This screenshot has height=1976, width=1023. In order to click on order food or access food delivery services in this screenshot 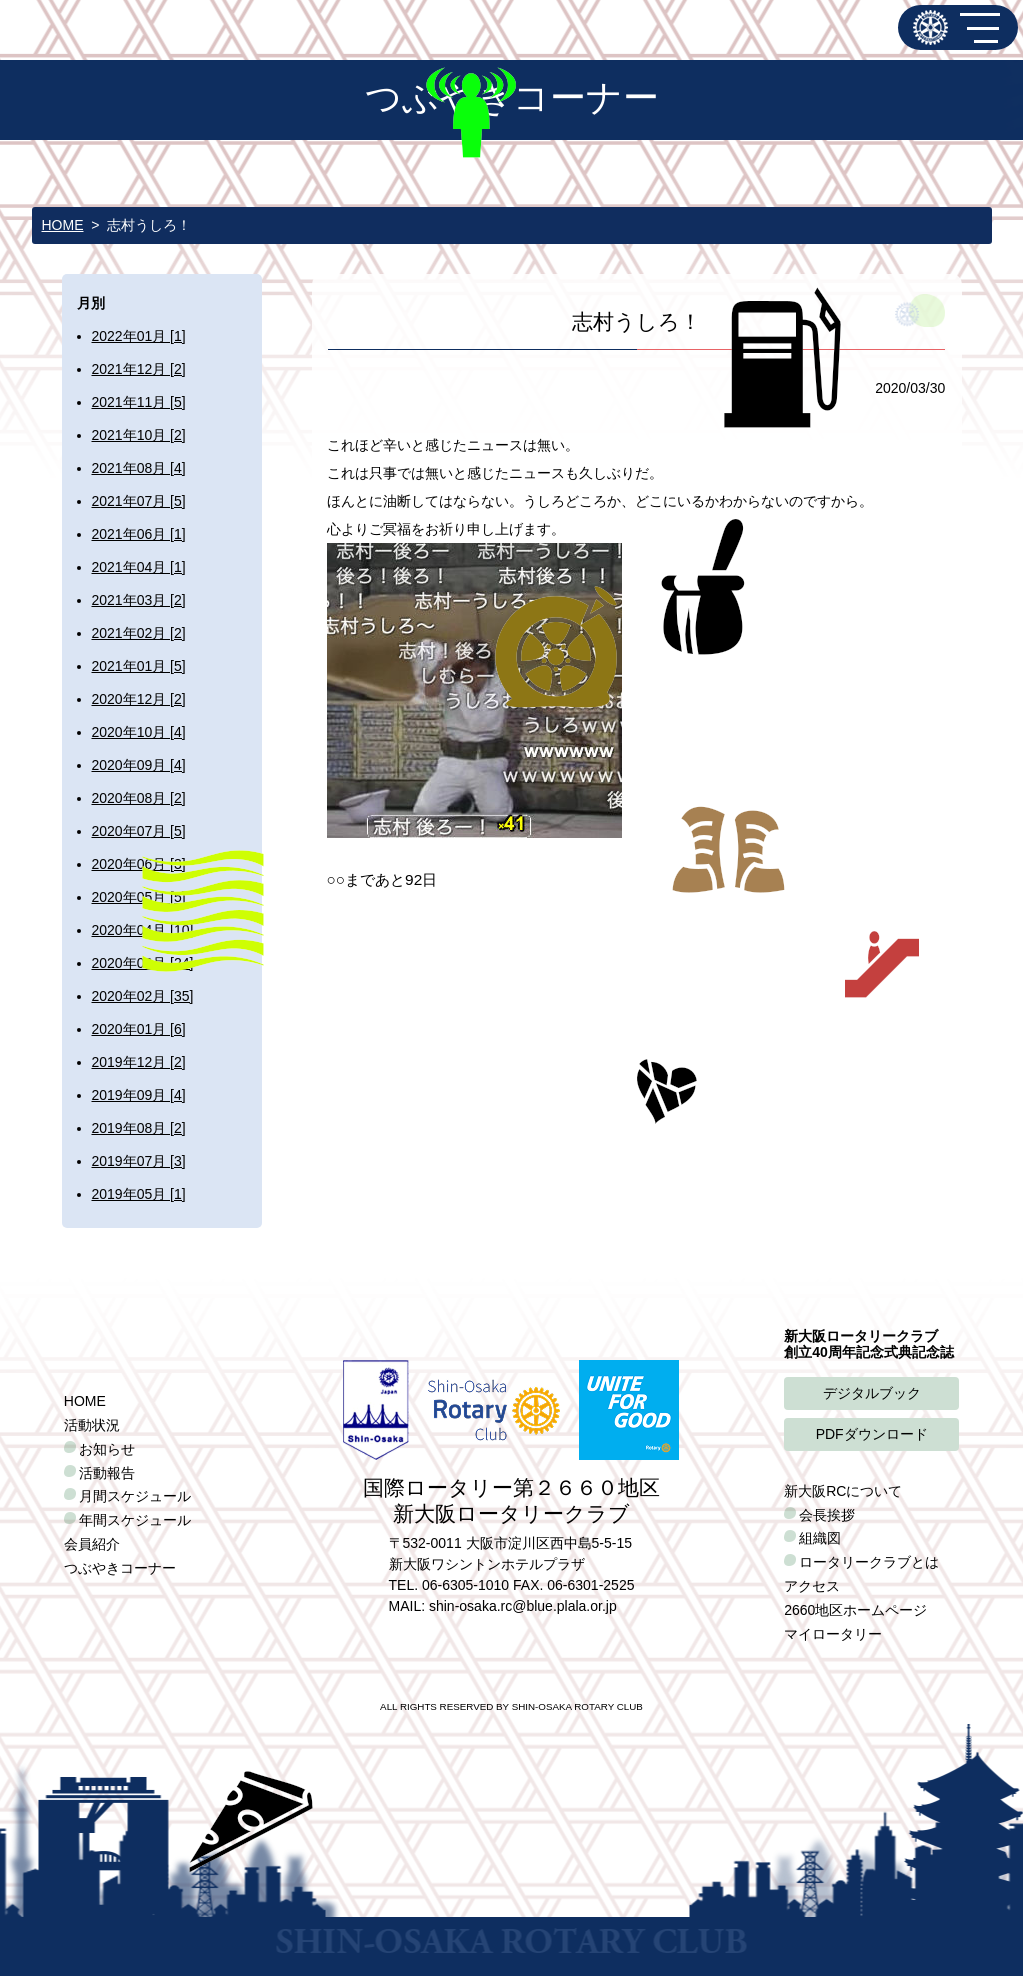, I will do `click(249, 1819)`.